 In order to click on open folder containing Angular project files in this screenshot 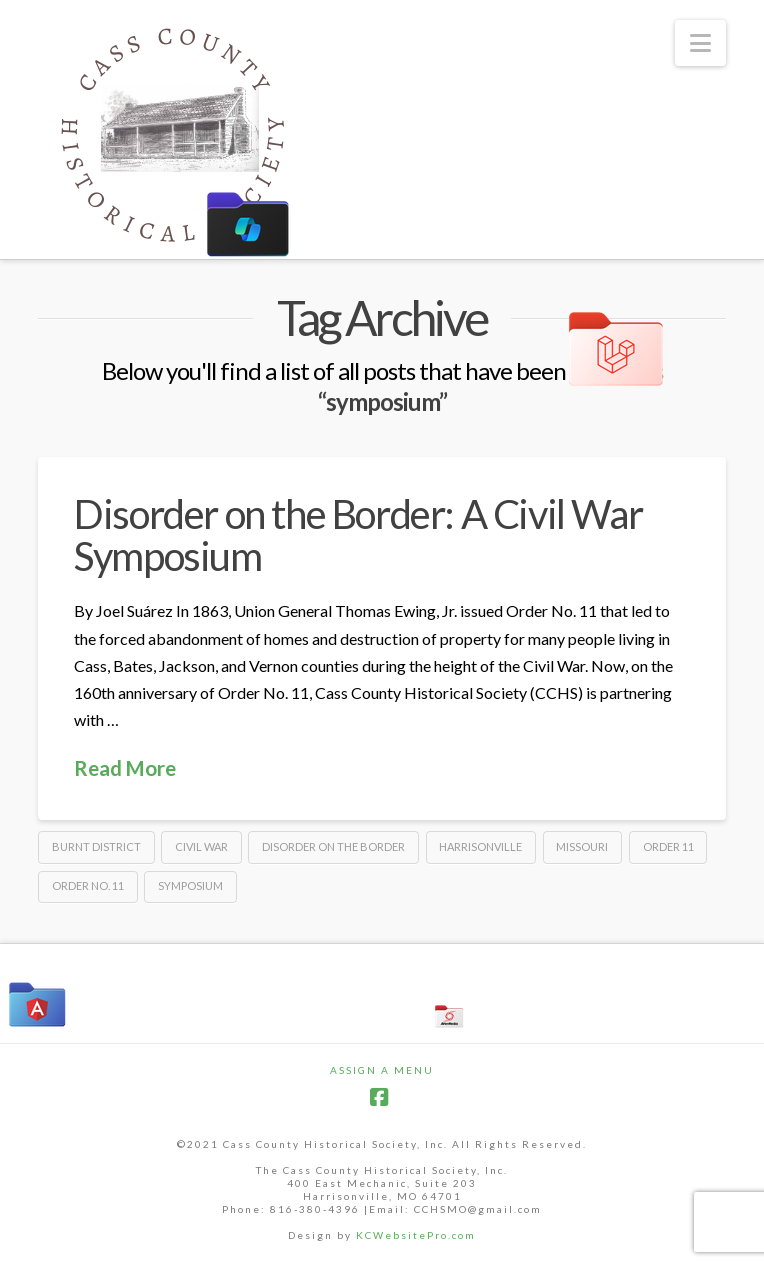, I will do `click(37, 1006)`.